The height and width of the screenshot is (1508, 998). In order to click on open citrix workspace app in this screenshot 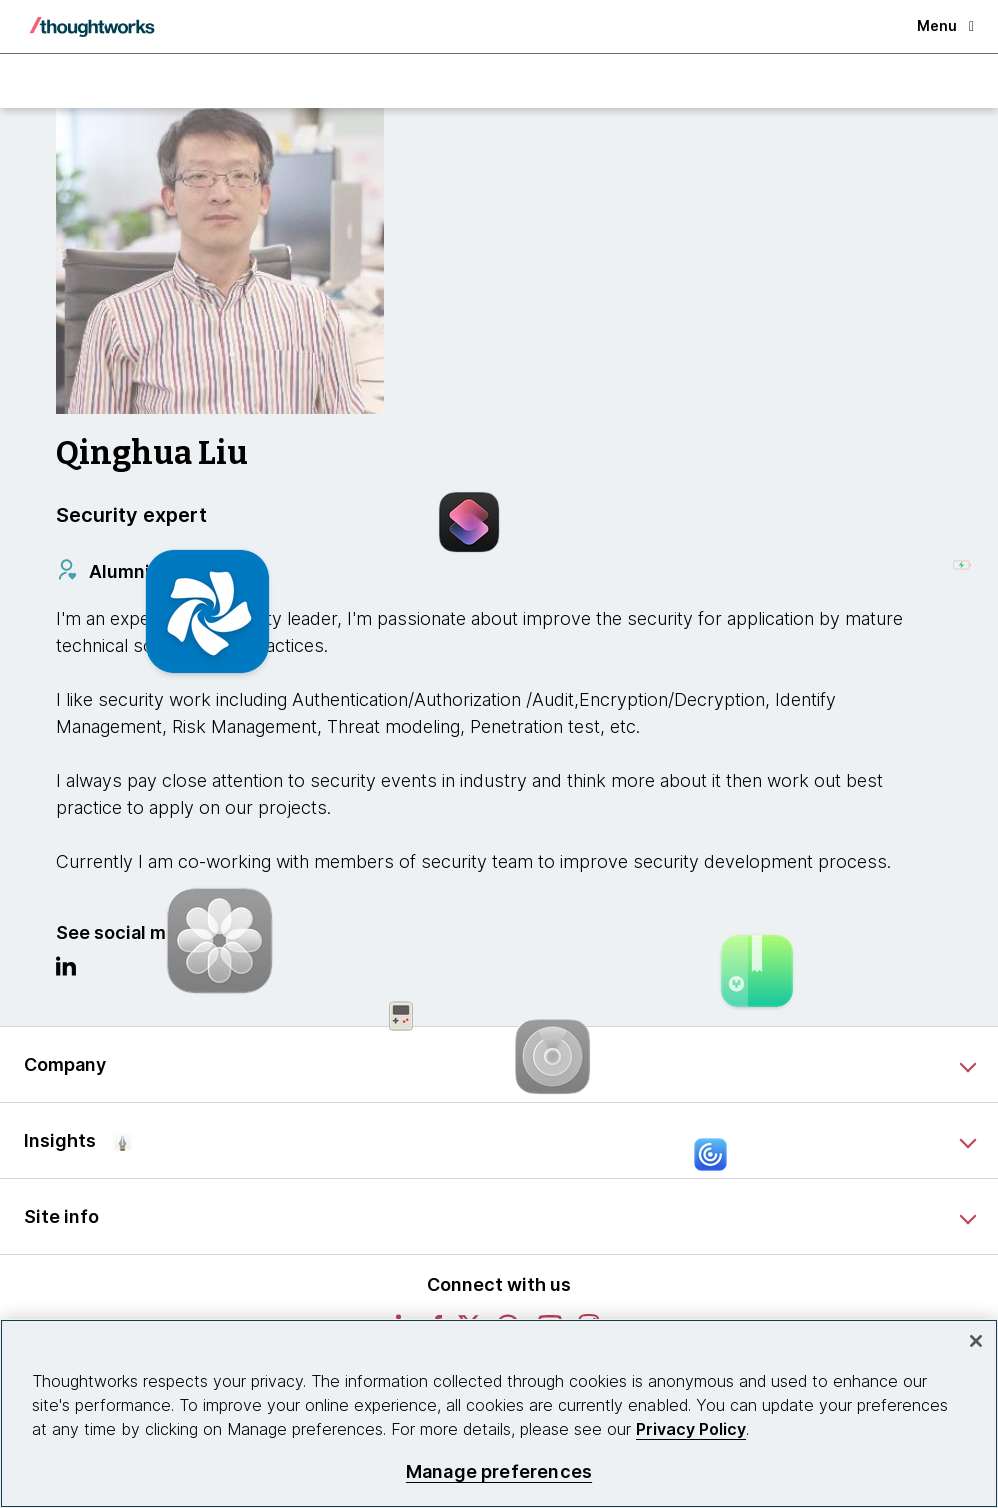, I will do `click(710, 1154)`.